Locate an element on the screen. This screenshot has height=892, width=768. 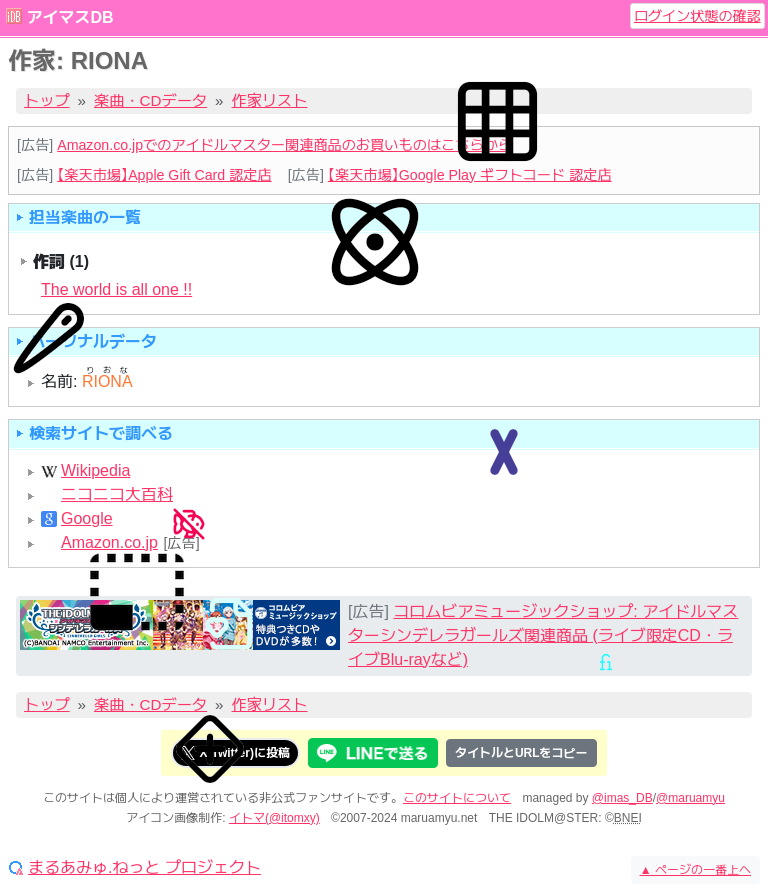
indicates no fishing allowed is located at coordinates (189, 524).